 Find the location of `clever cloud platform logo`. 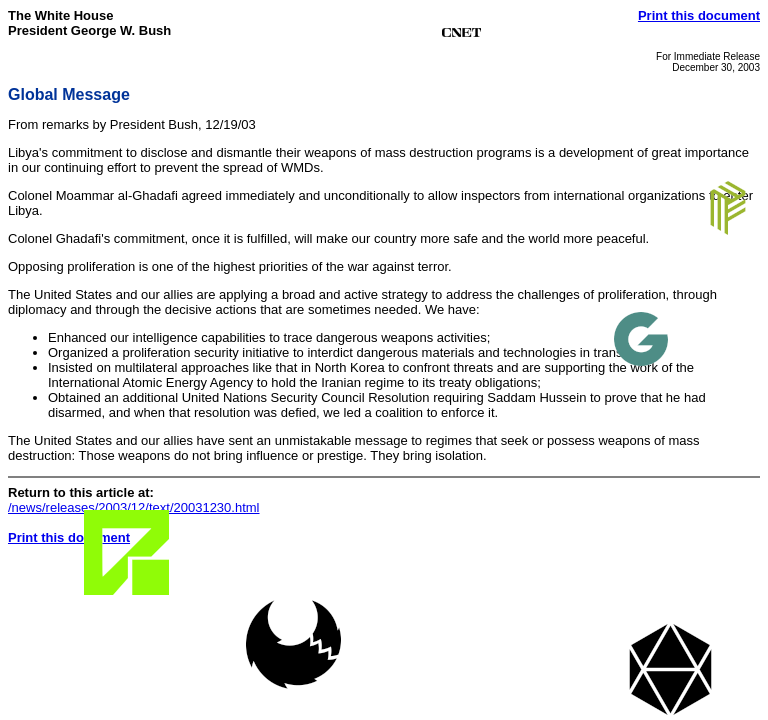

clever cloud platform logo is located at coordinates (670, 669).